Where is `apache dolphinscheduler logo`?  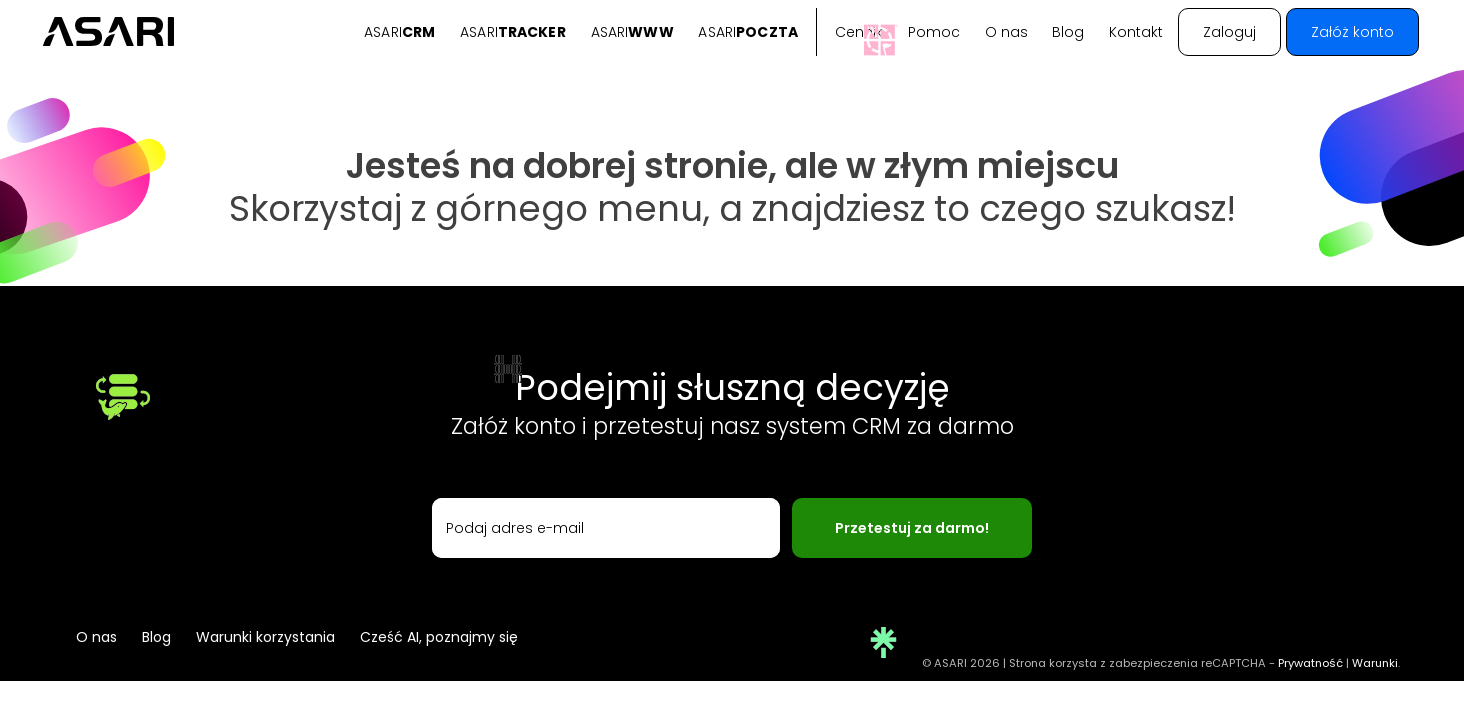 apache dolphinscheduler logo is located at coordinates (123, 397).